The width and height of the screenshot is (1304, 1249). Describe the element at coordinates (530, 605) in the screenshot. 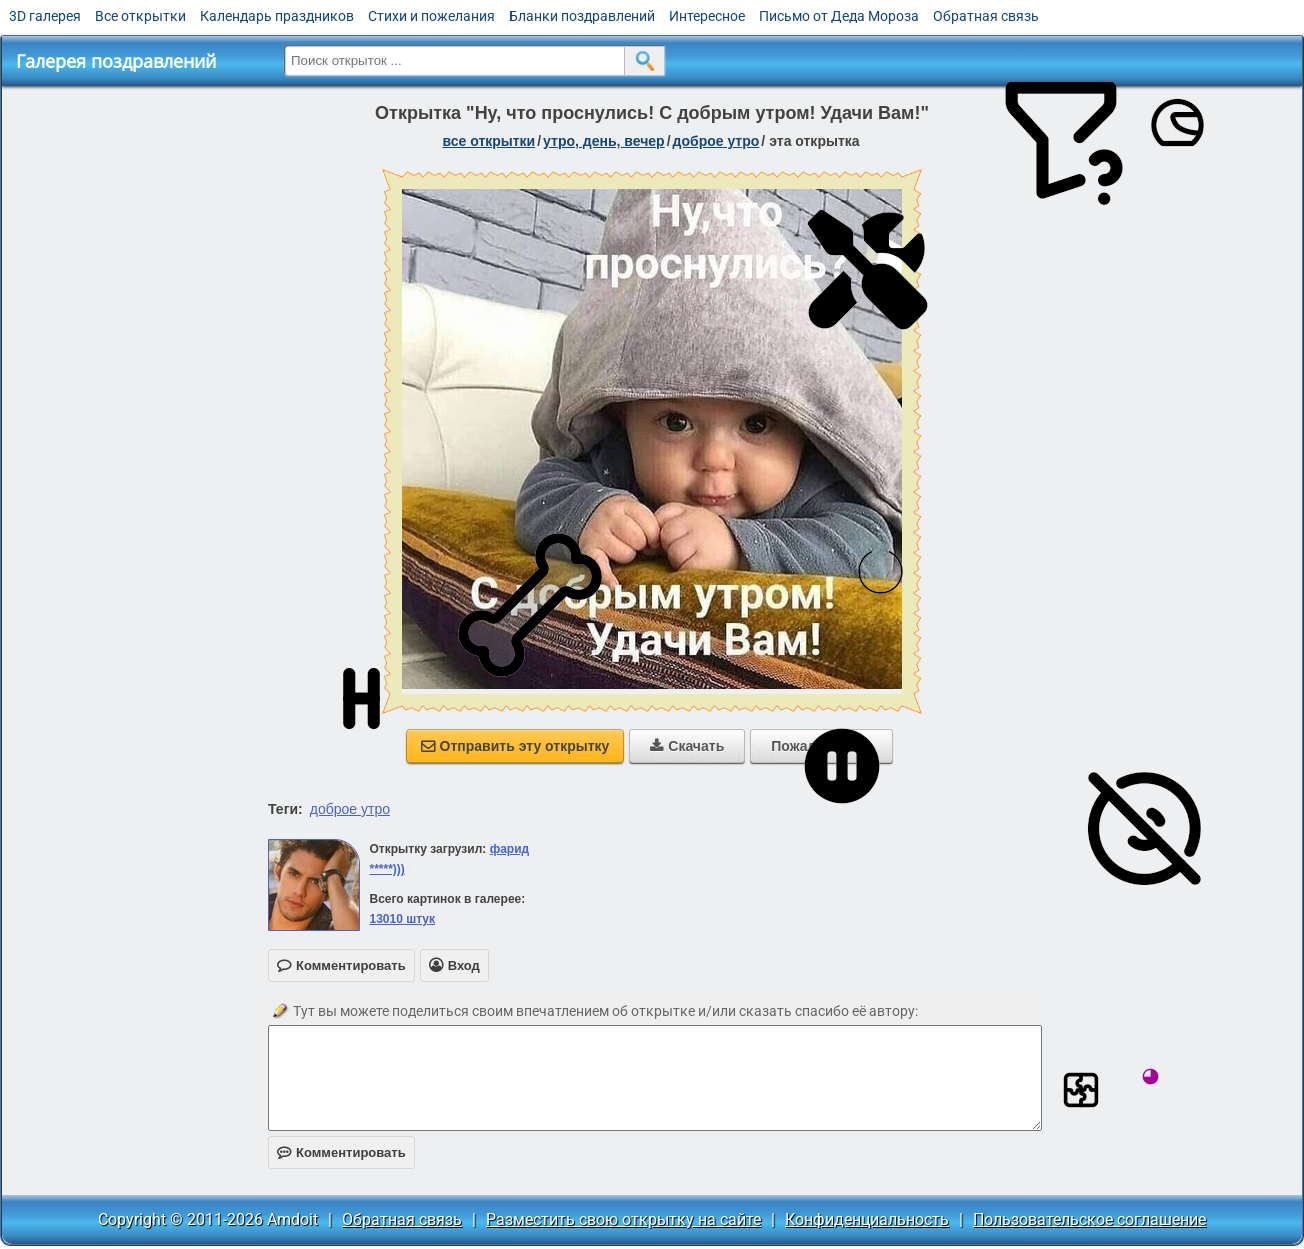

I see `access pet-related features or settings` at that location.